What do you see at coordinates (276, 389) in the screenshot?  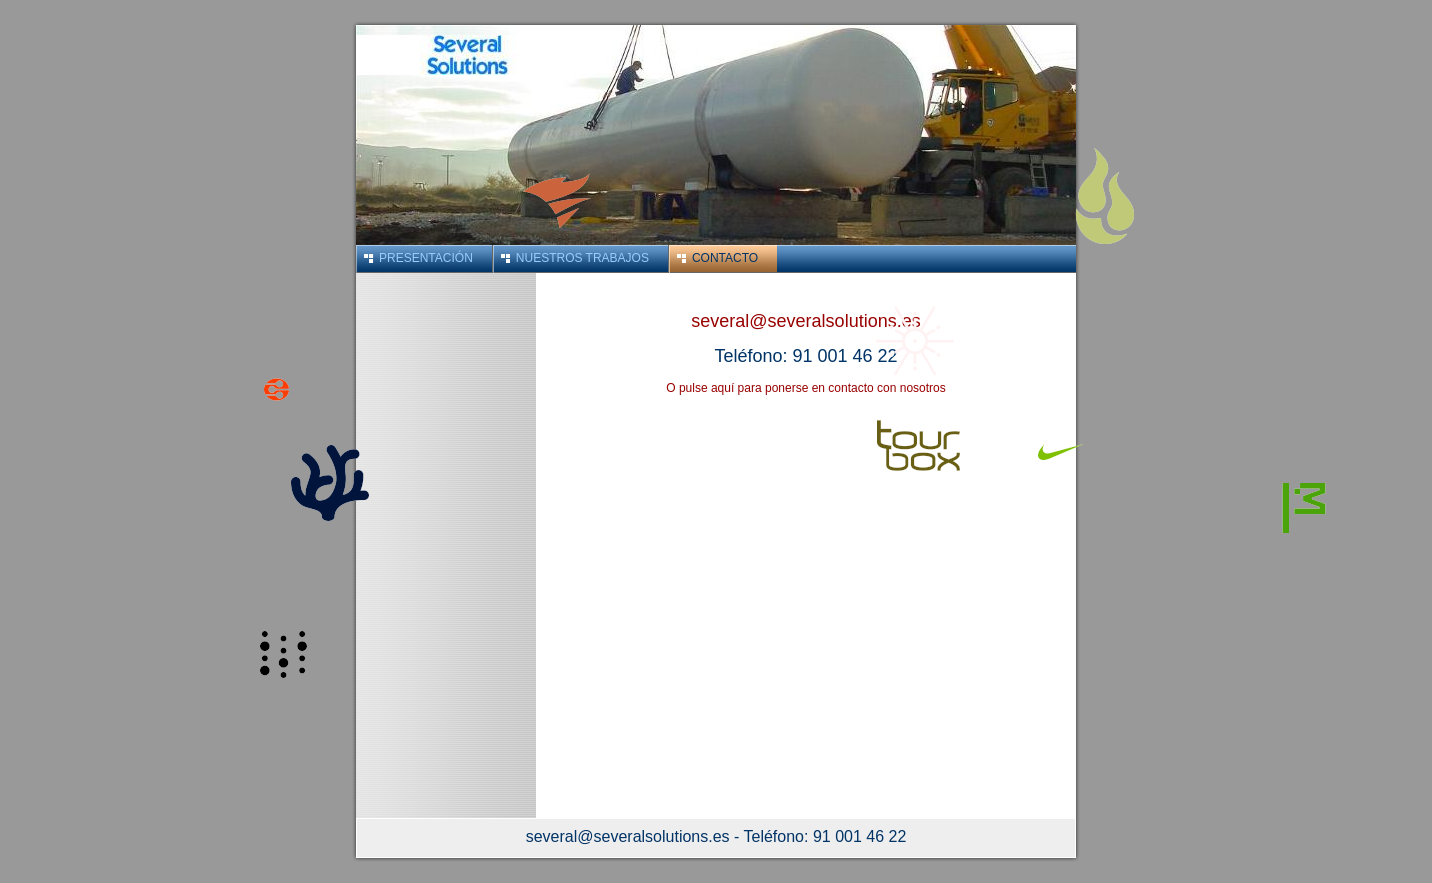 I see `connect to dlna-enabled devices for media streaming` at bounding box center [276, 389].